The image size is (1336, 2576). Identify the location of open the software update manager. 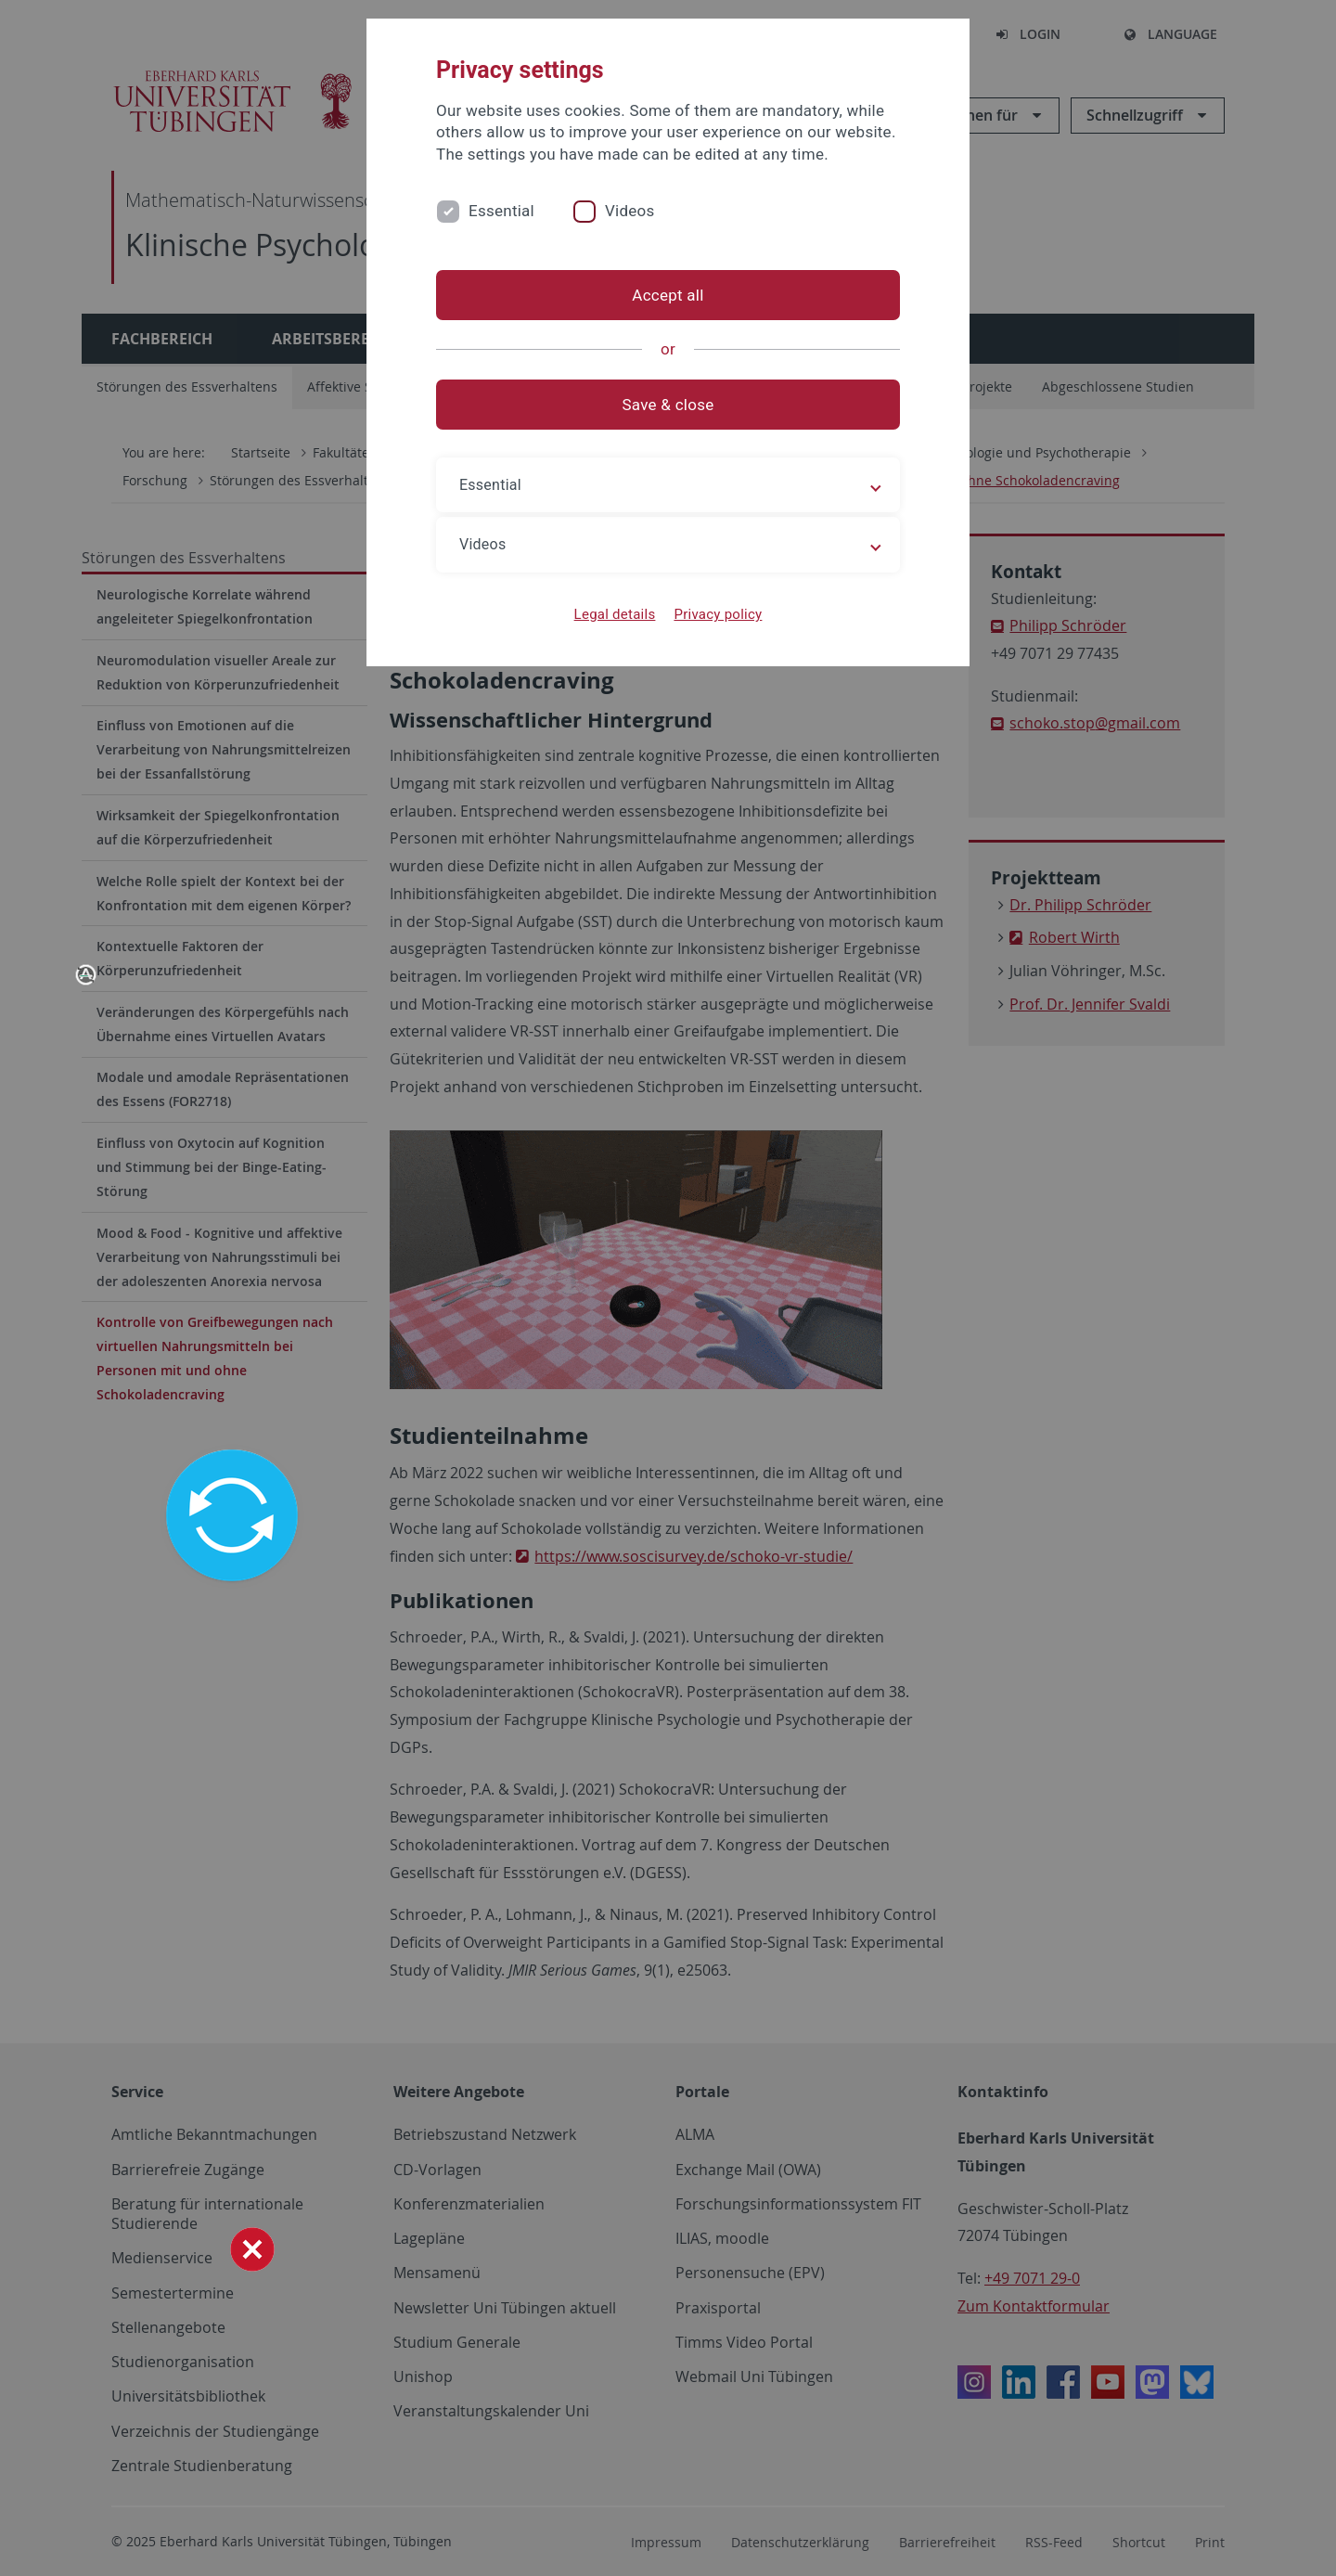
(85, 974).